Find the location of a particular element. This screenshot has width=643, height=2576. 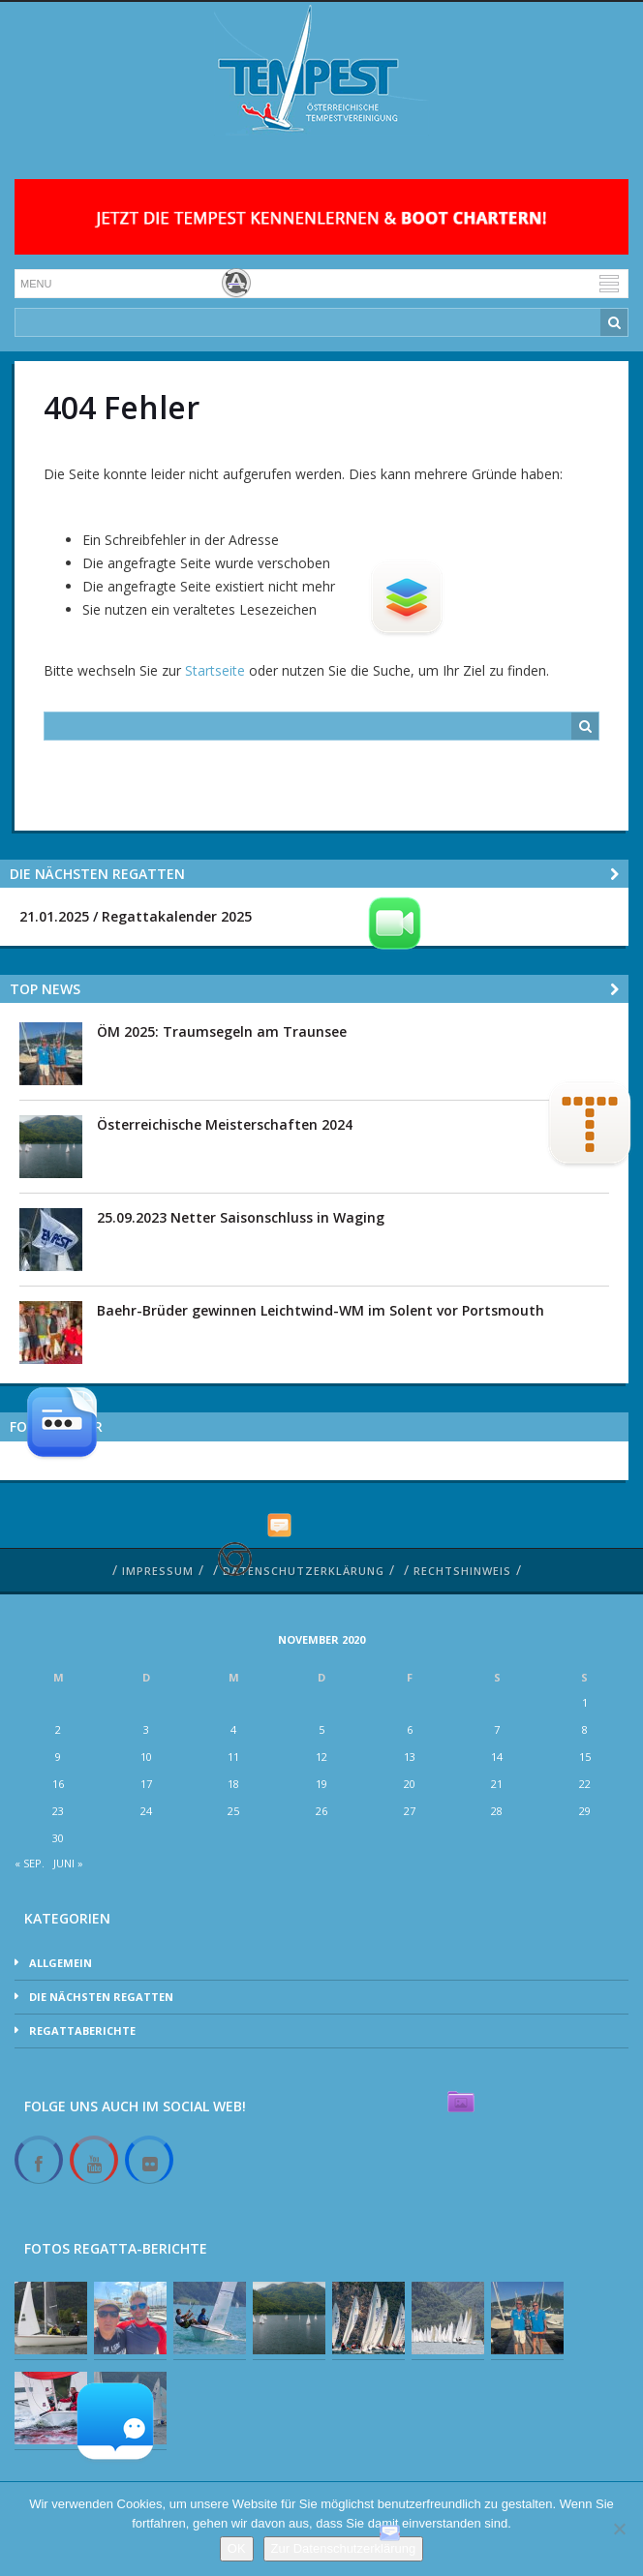

open login or authentication app is located at coordinates (62, 1422).